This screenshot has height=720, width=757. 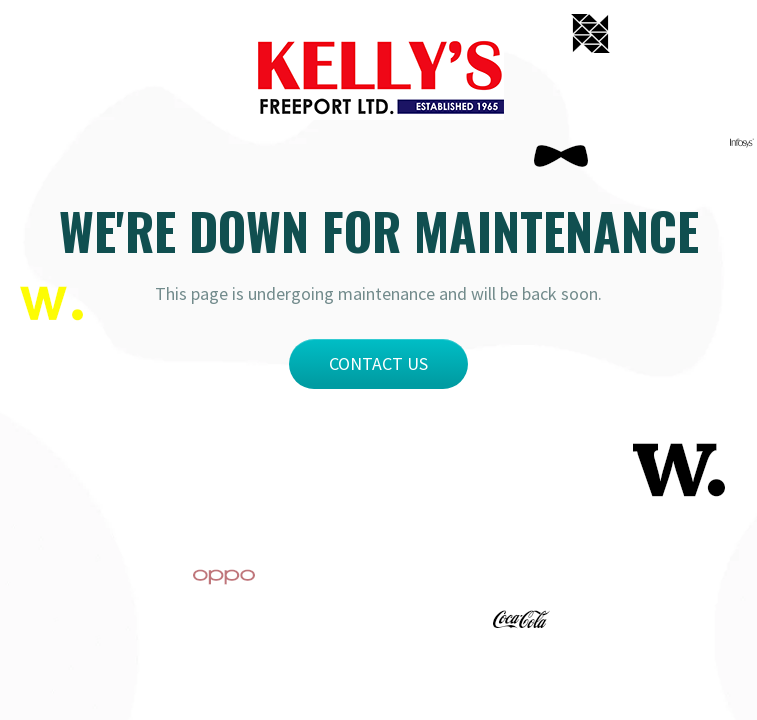 I want to click on visit the oppo website or app, so click(x=224, y=577).